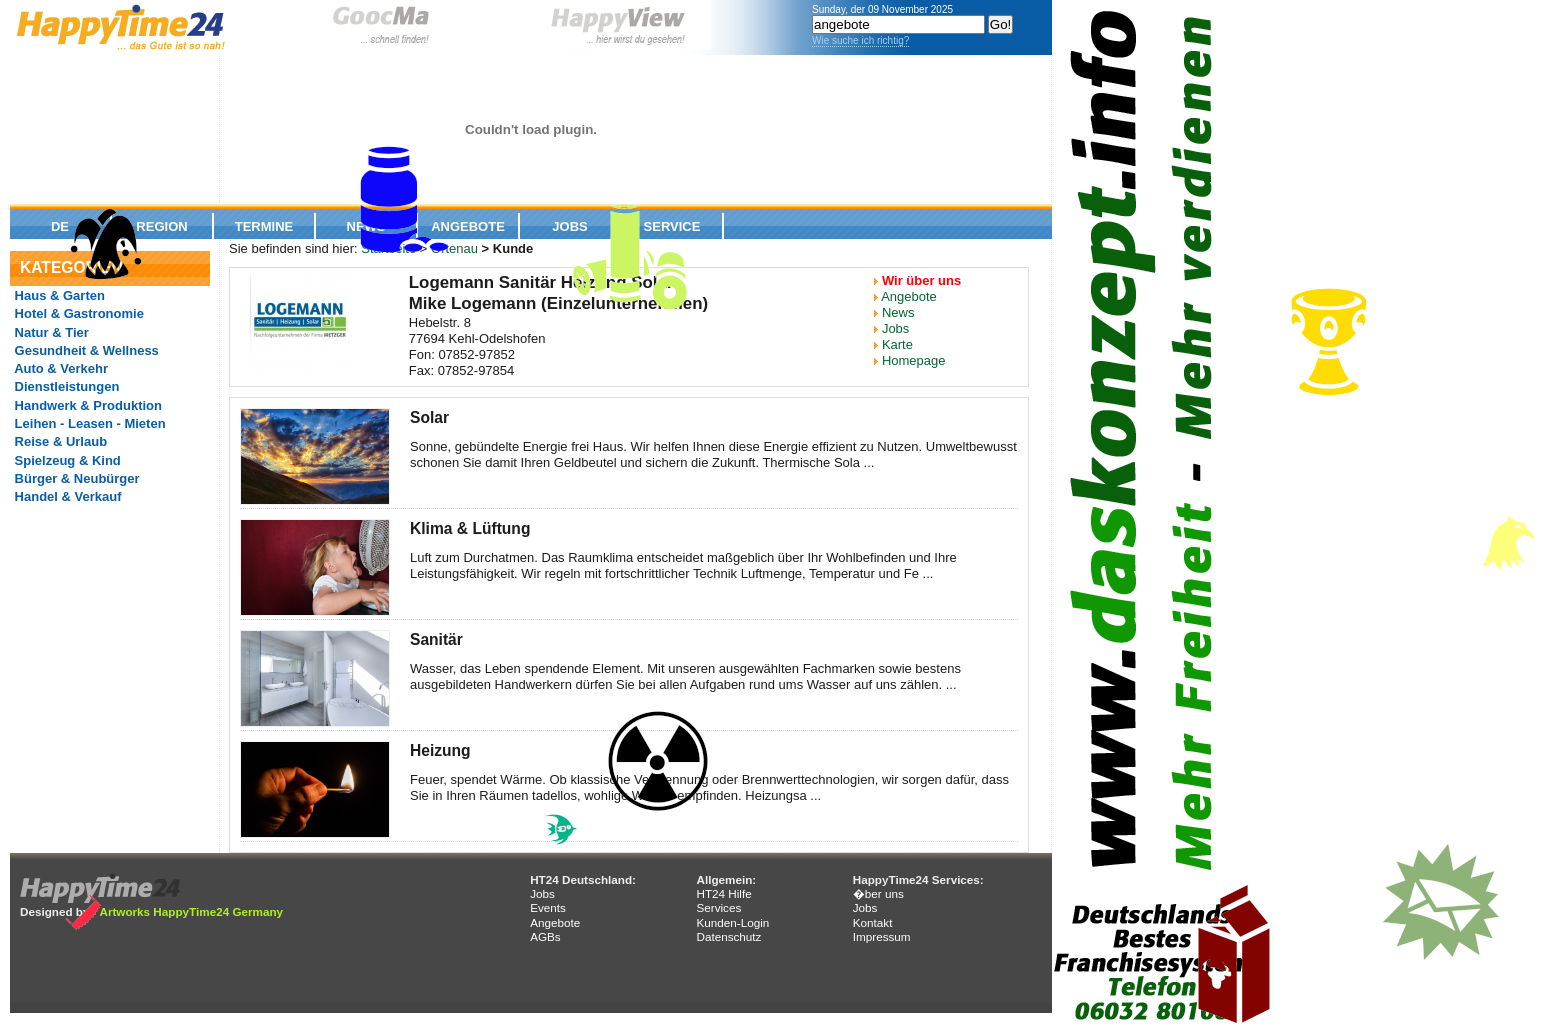  What do you see at coordinates (630, 257) in the screenshot?
I see `select shotgun ammo type` at bounding box center [630, 257].